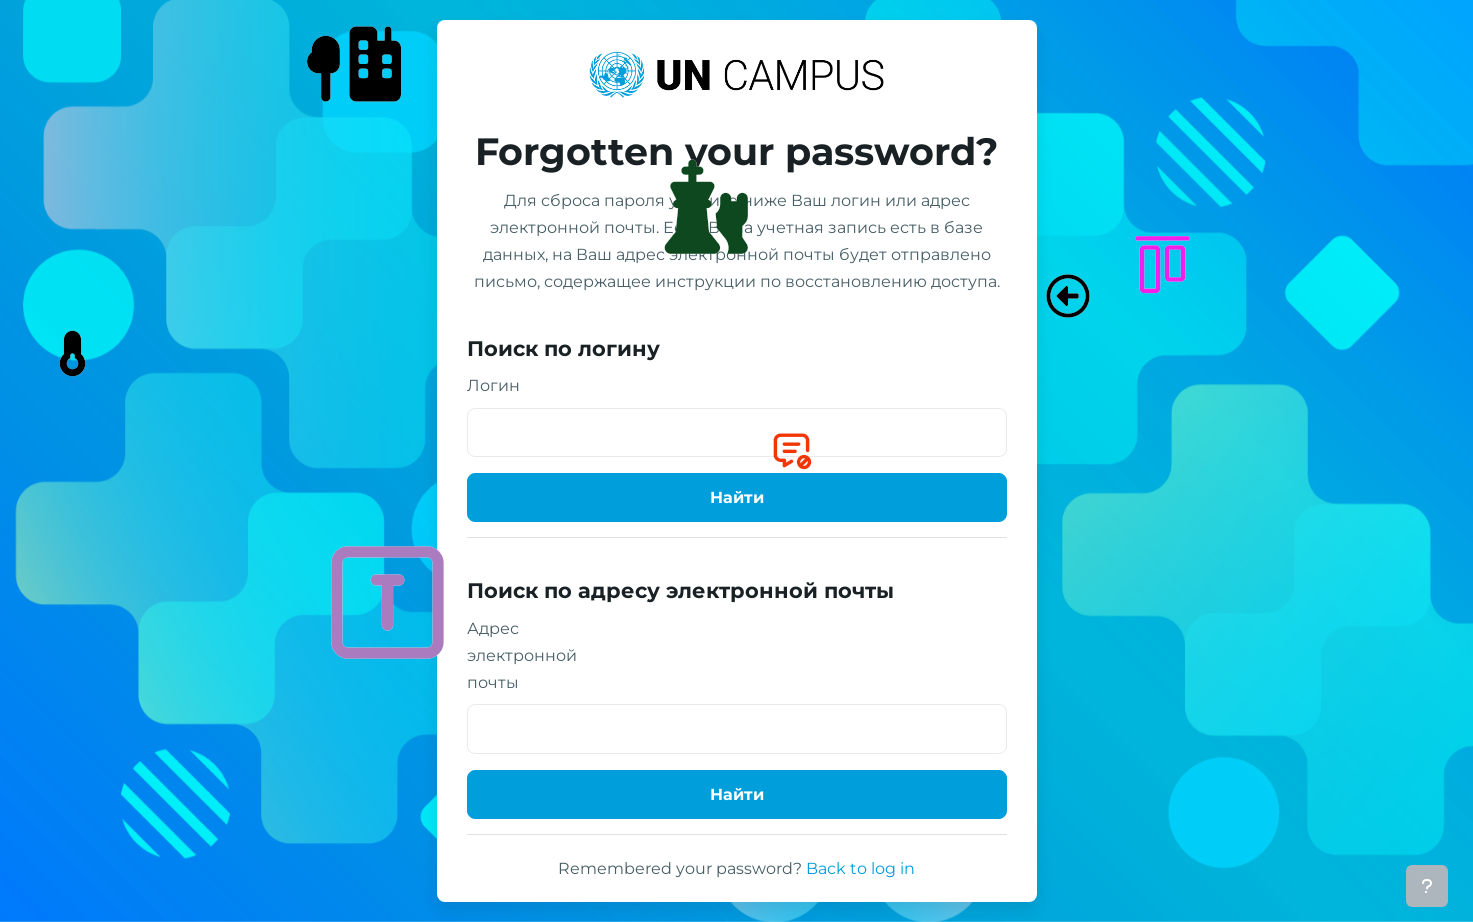  Describe the element at coordinates (72, 353) in the screenshot. I see `indicates low temperature reading` at that location.